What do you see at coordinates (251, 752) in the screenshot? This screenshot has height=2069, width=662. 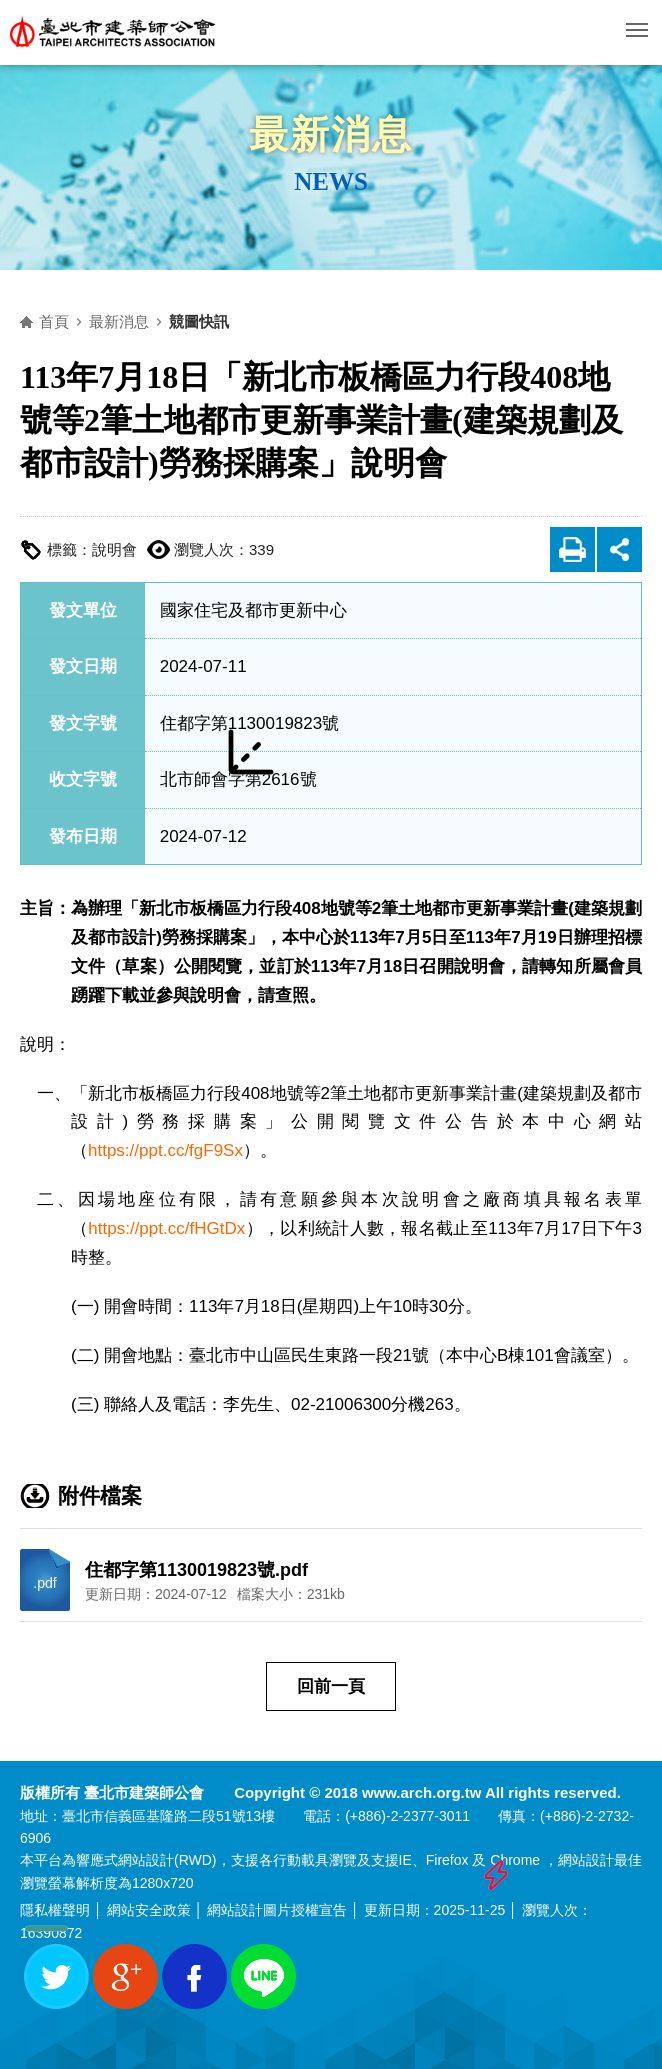 I see `toggle 3D view mode` at bounding box center [251, 752].